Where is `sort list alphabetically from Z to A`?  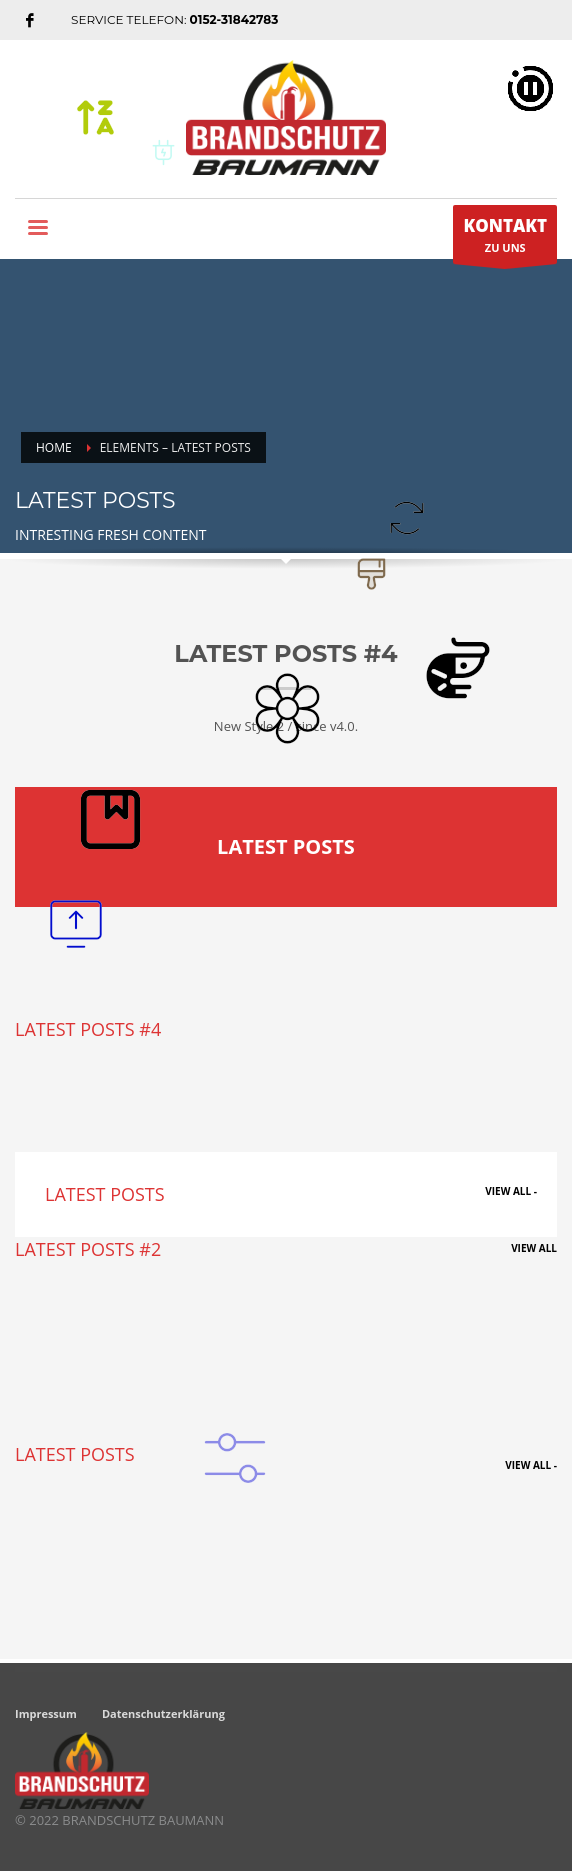 sort list alphabetically from Z to A is located at coordinates (95, 117).